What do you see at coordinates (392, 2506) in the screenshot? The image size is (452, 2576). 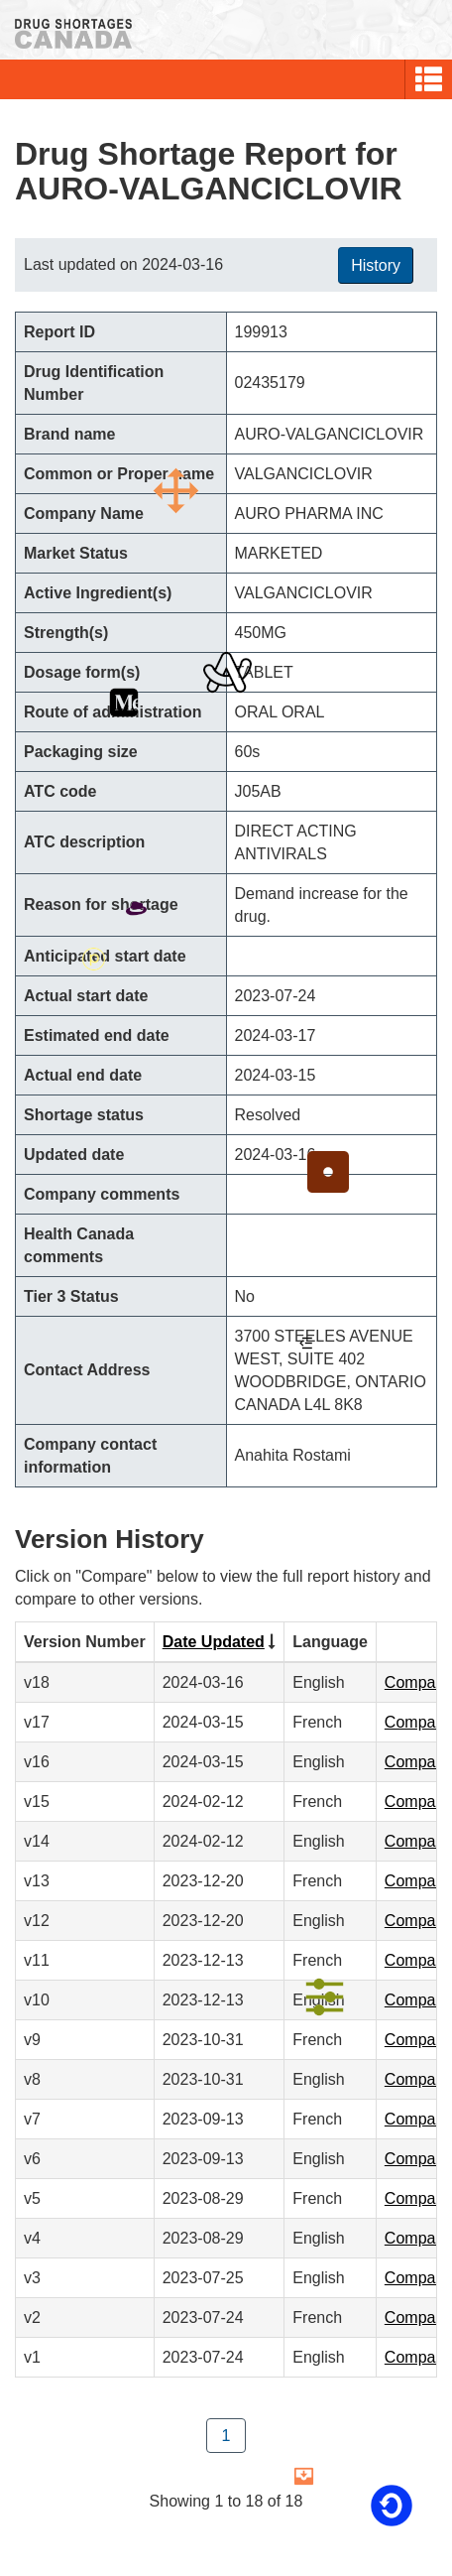 I see `creative commons share-alike license indicator` at bounding box center [392, 2506].